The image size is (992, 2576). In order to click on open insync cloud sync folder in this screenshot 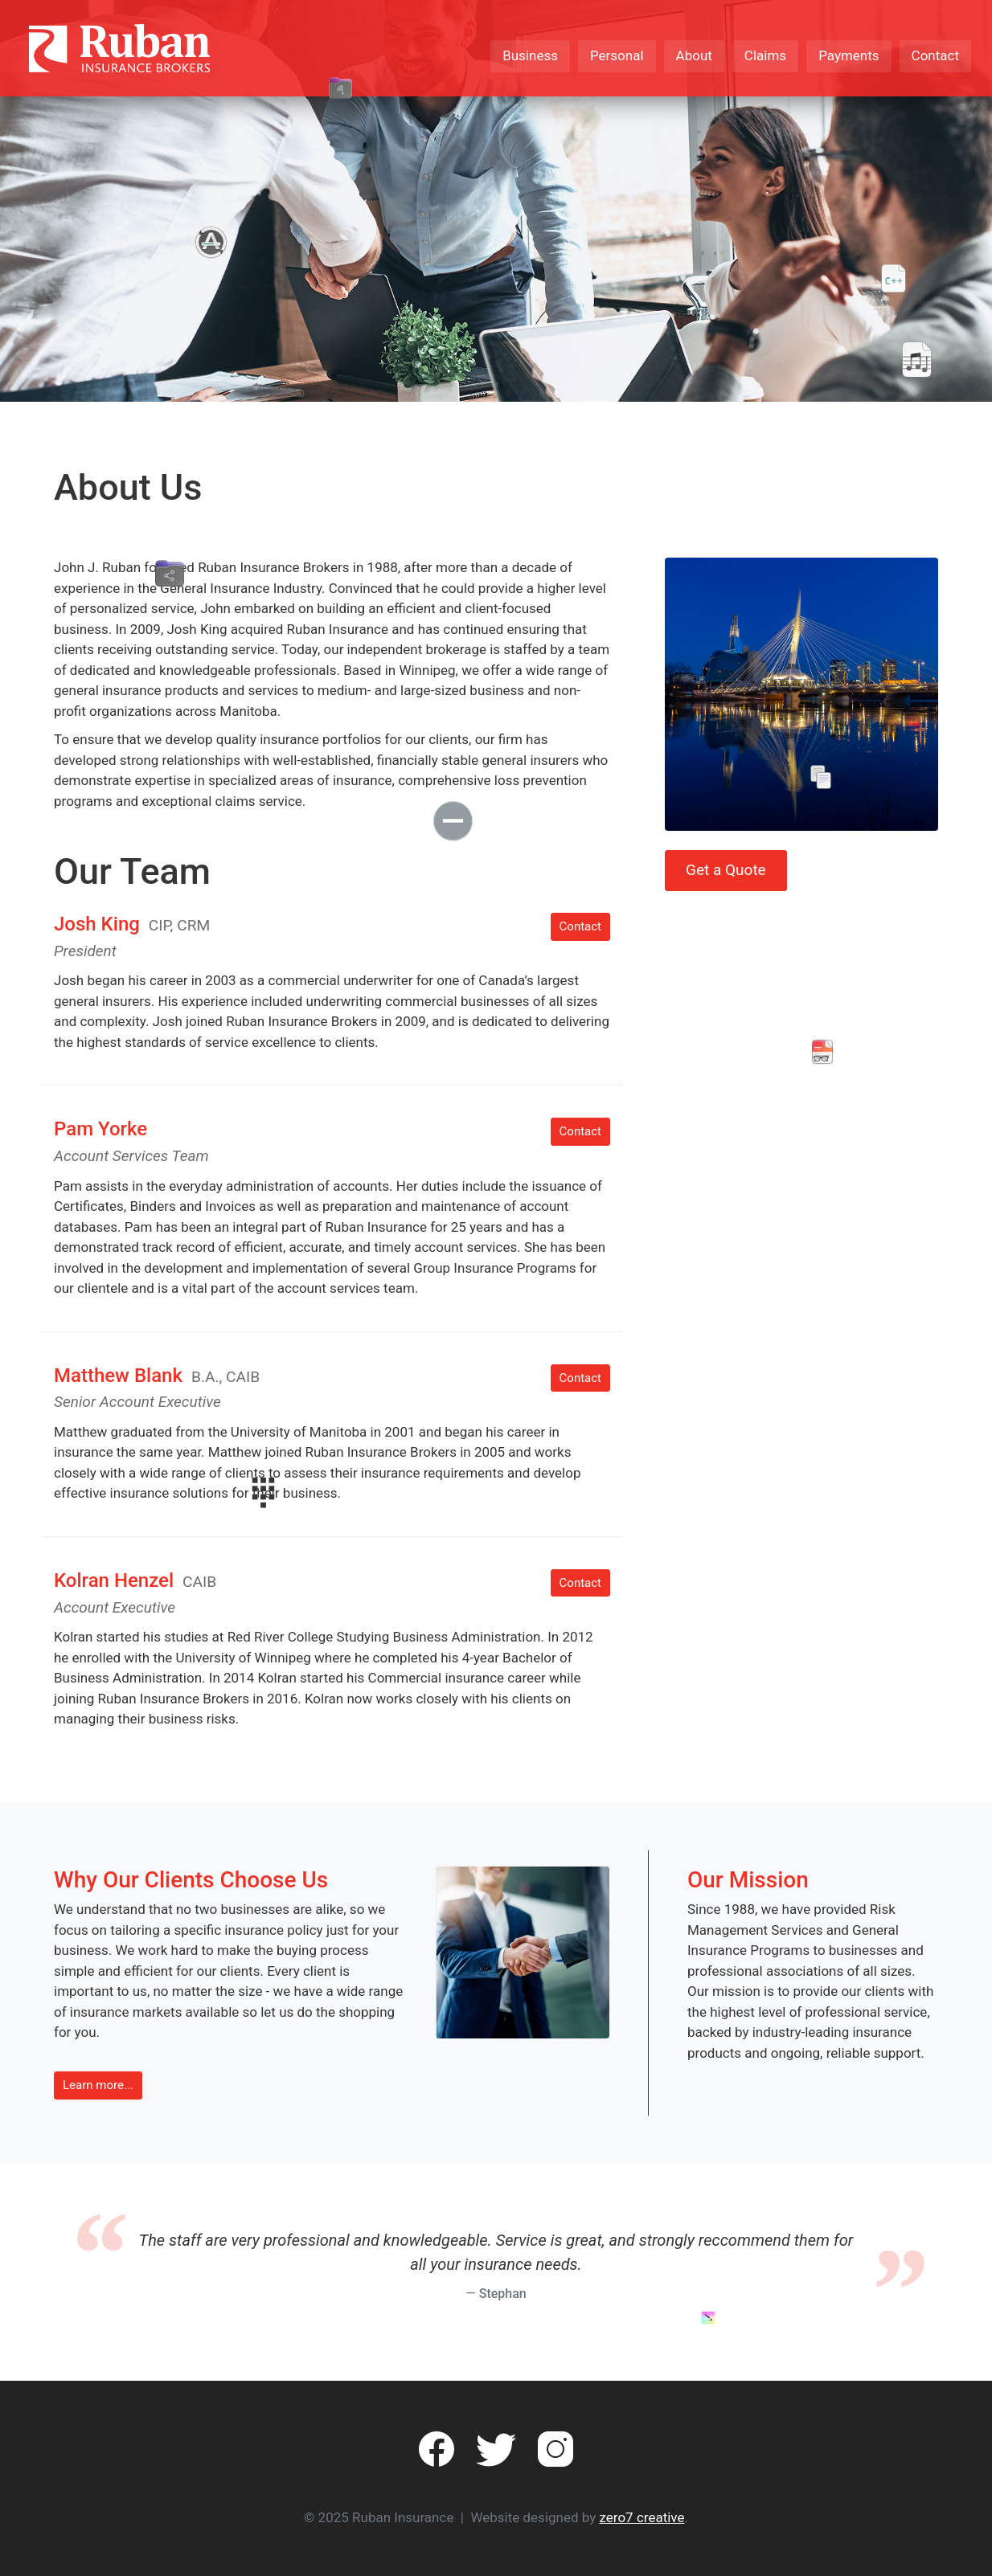, I will do `click(340, 88)`.